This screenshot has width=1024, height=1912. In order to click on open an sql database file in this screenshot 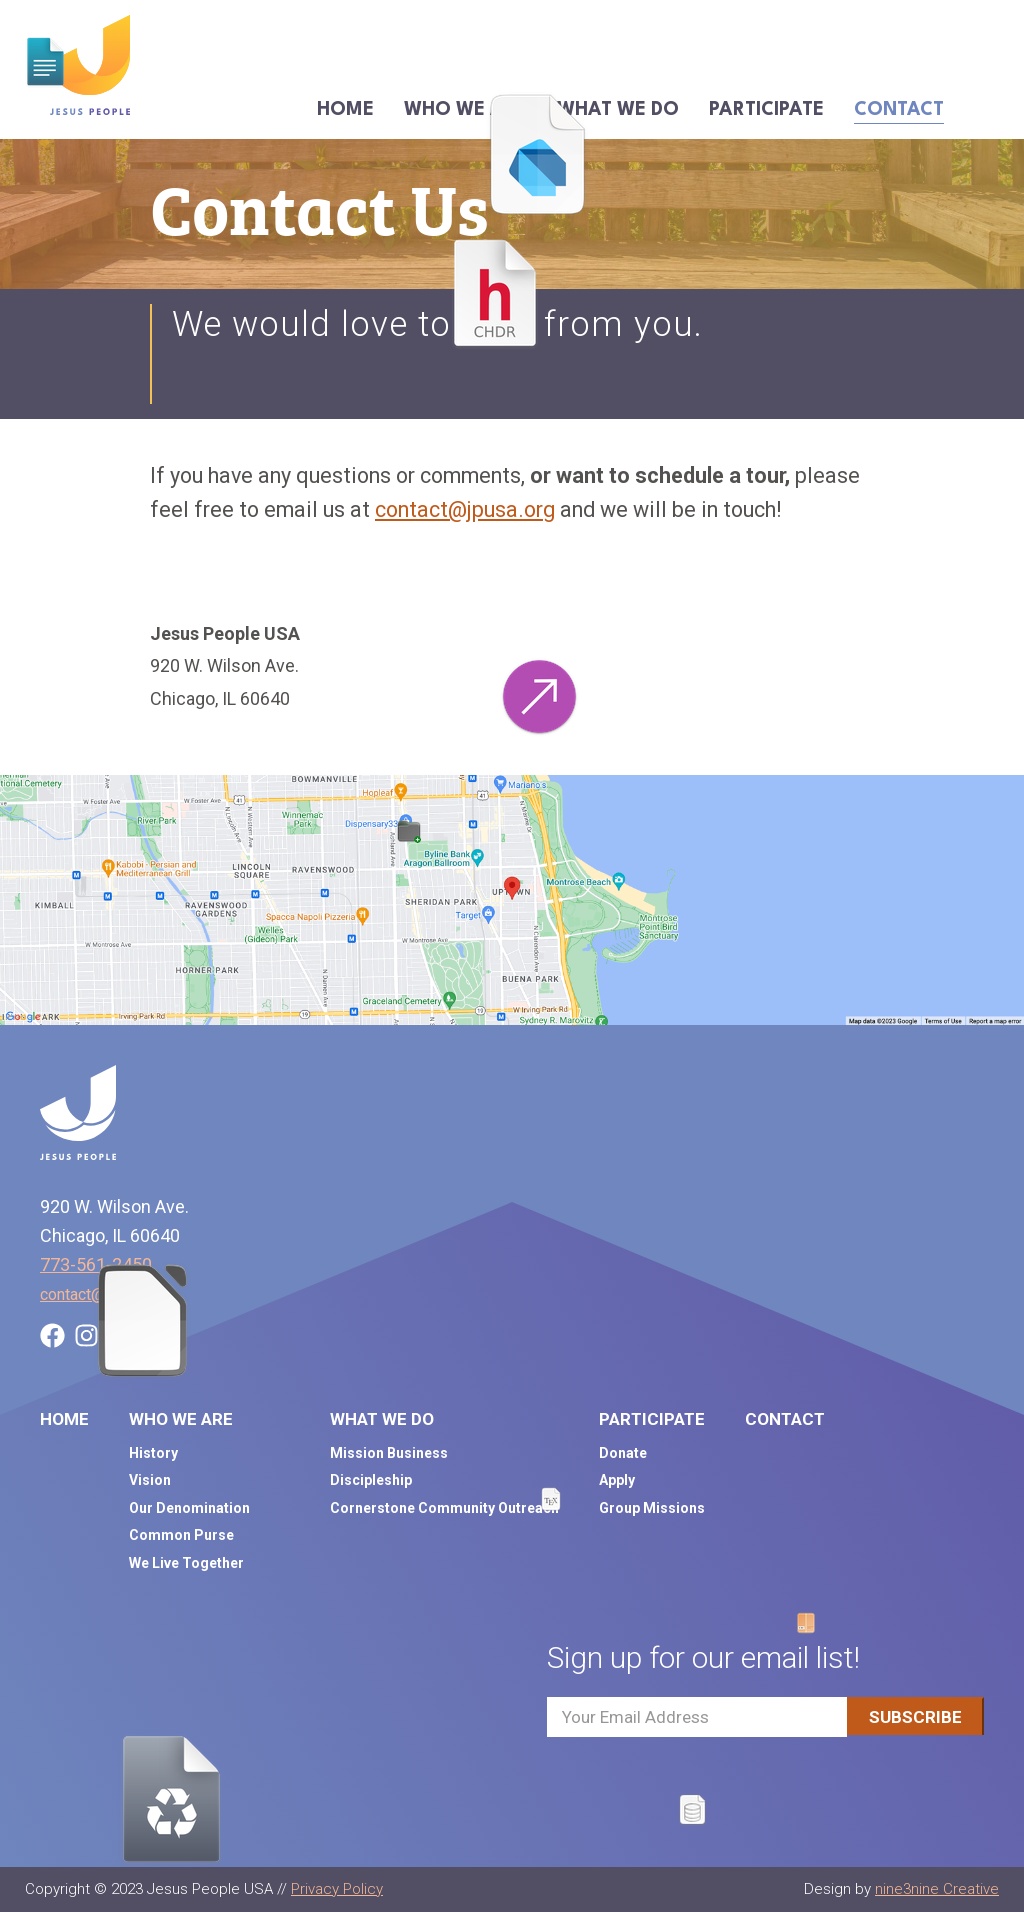, I will do `click(692, 1809)`.